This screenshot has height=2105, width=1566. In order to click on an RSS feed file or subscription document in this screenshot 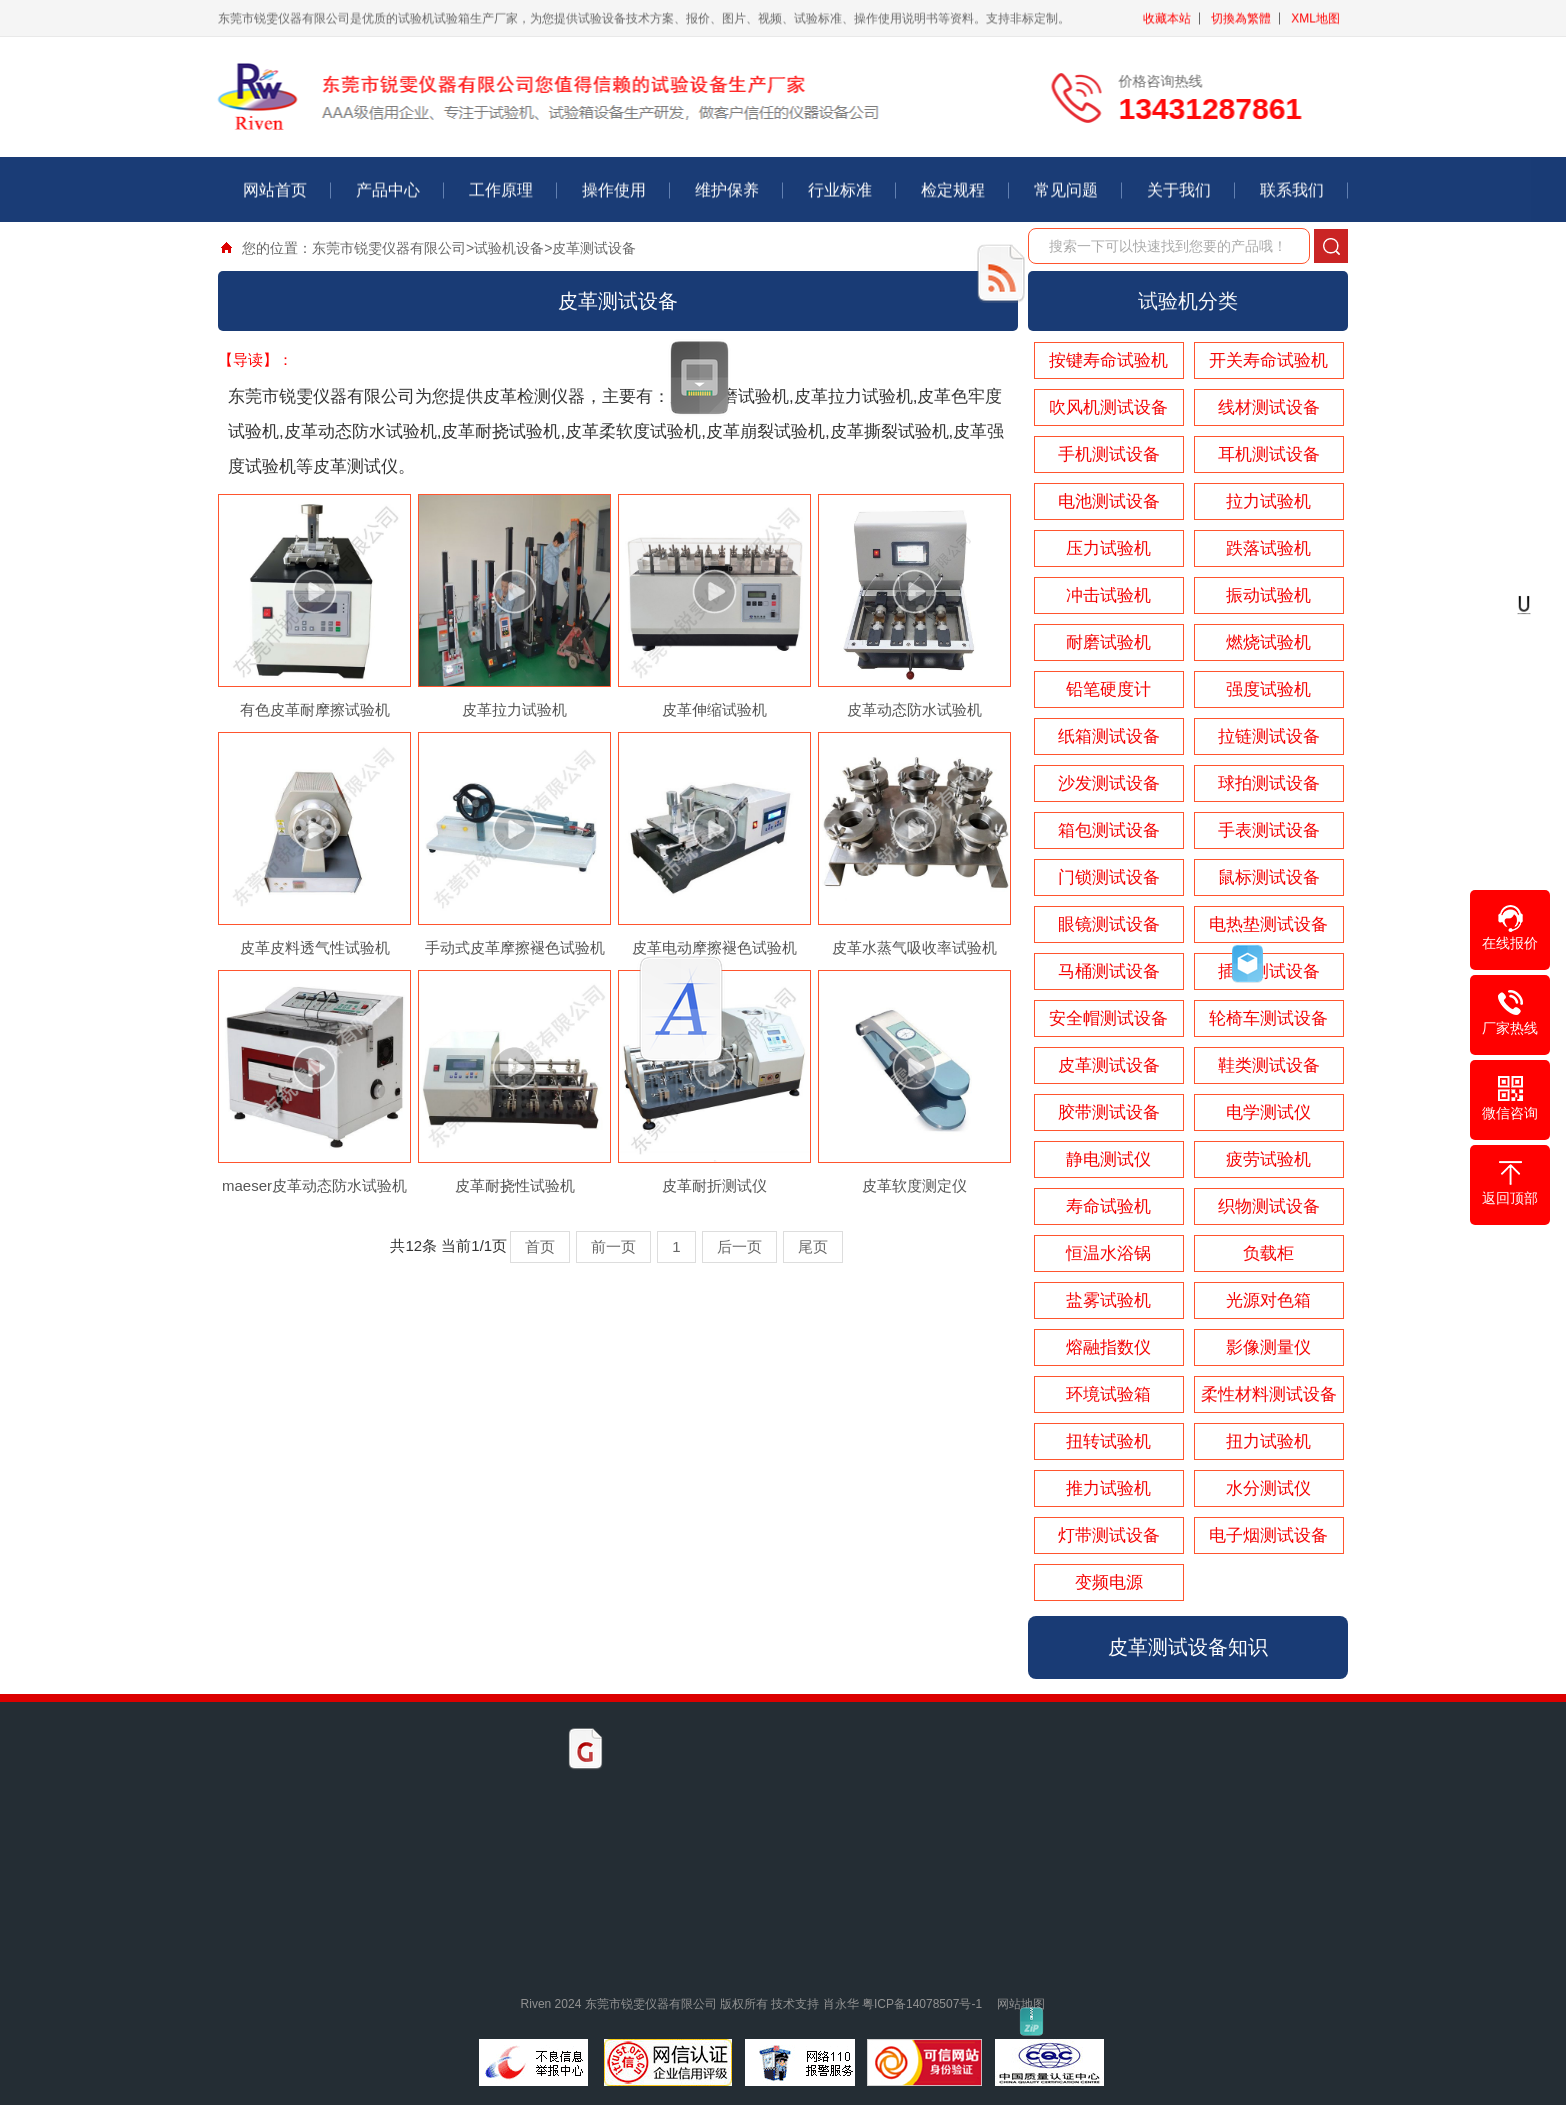, I will do `click(1001, 273)`.